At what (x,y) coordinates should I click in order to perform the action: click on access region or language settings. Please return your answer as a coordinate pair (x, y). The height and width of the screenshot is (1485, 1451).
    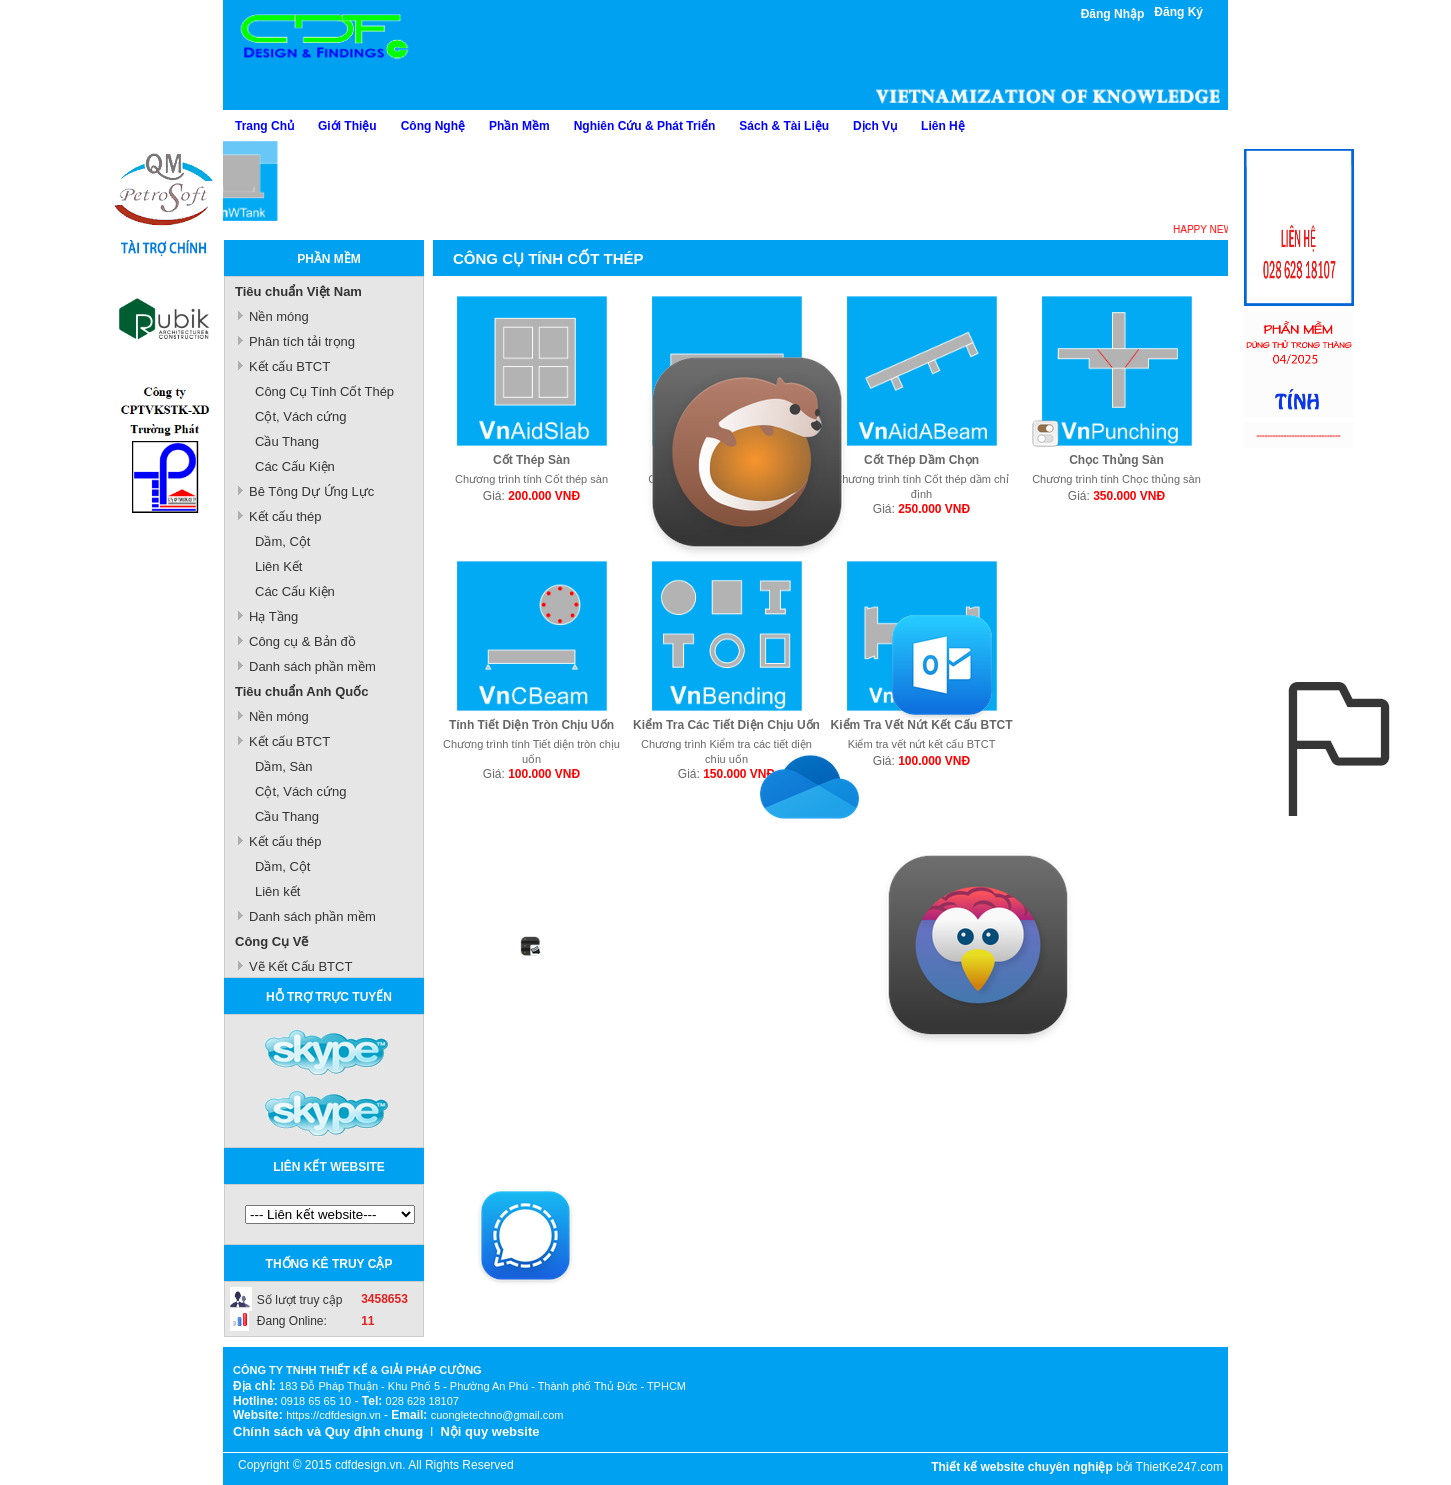
    Looking at the image, I should click on (1339, 749).